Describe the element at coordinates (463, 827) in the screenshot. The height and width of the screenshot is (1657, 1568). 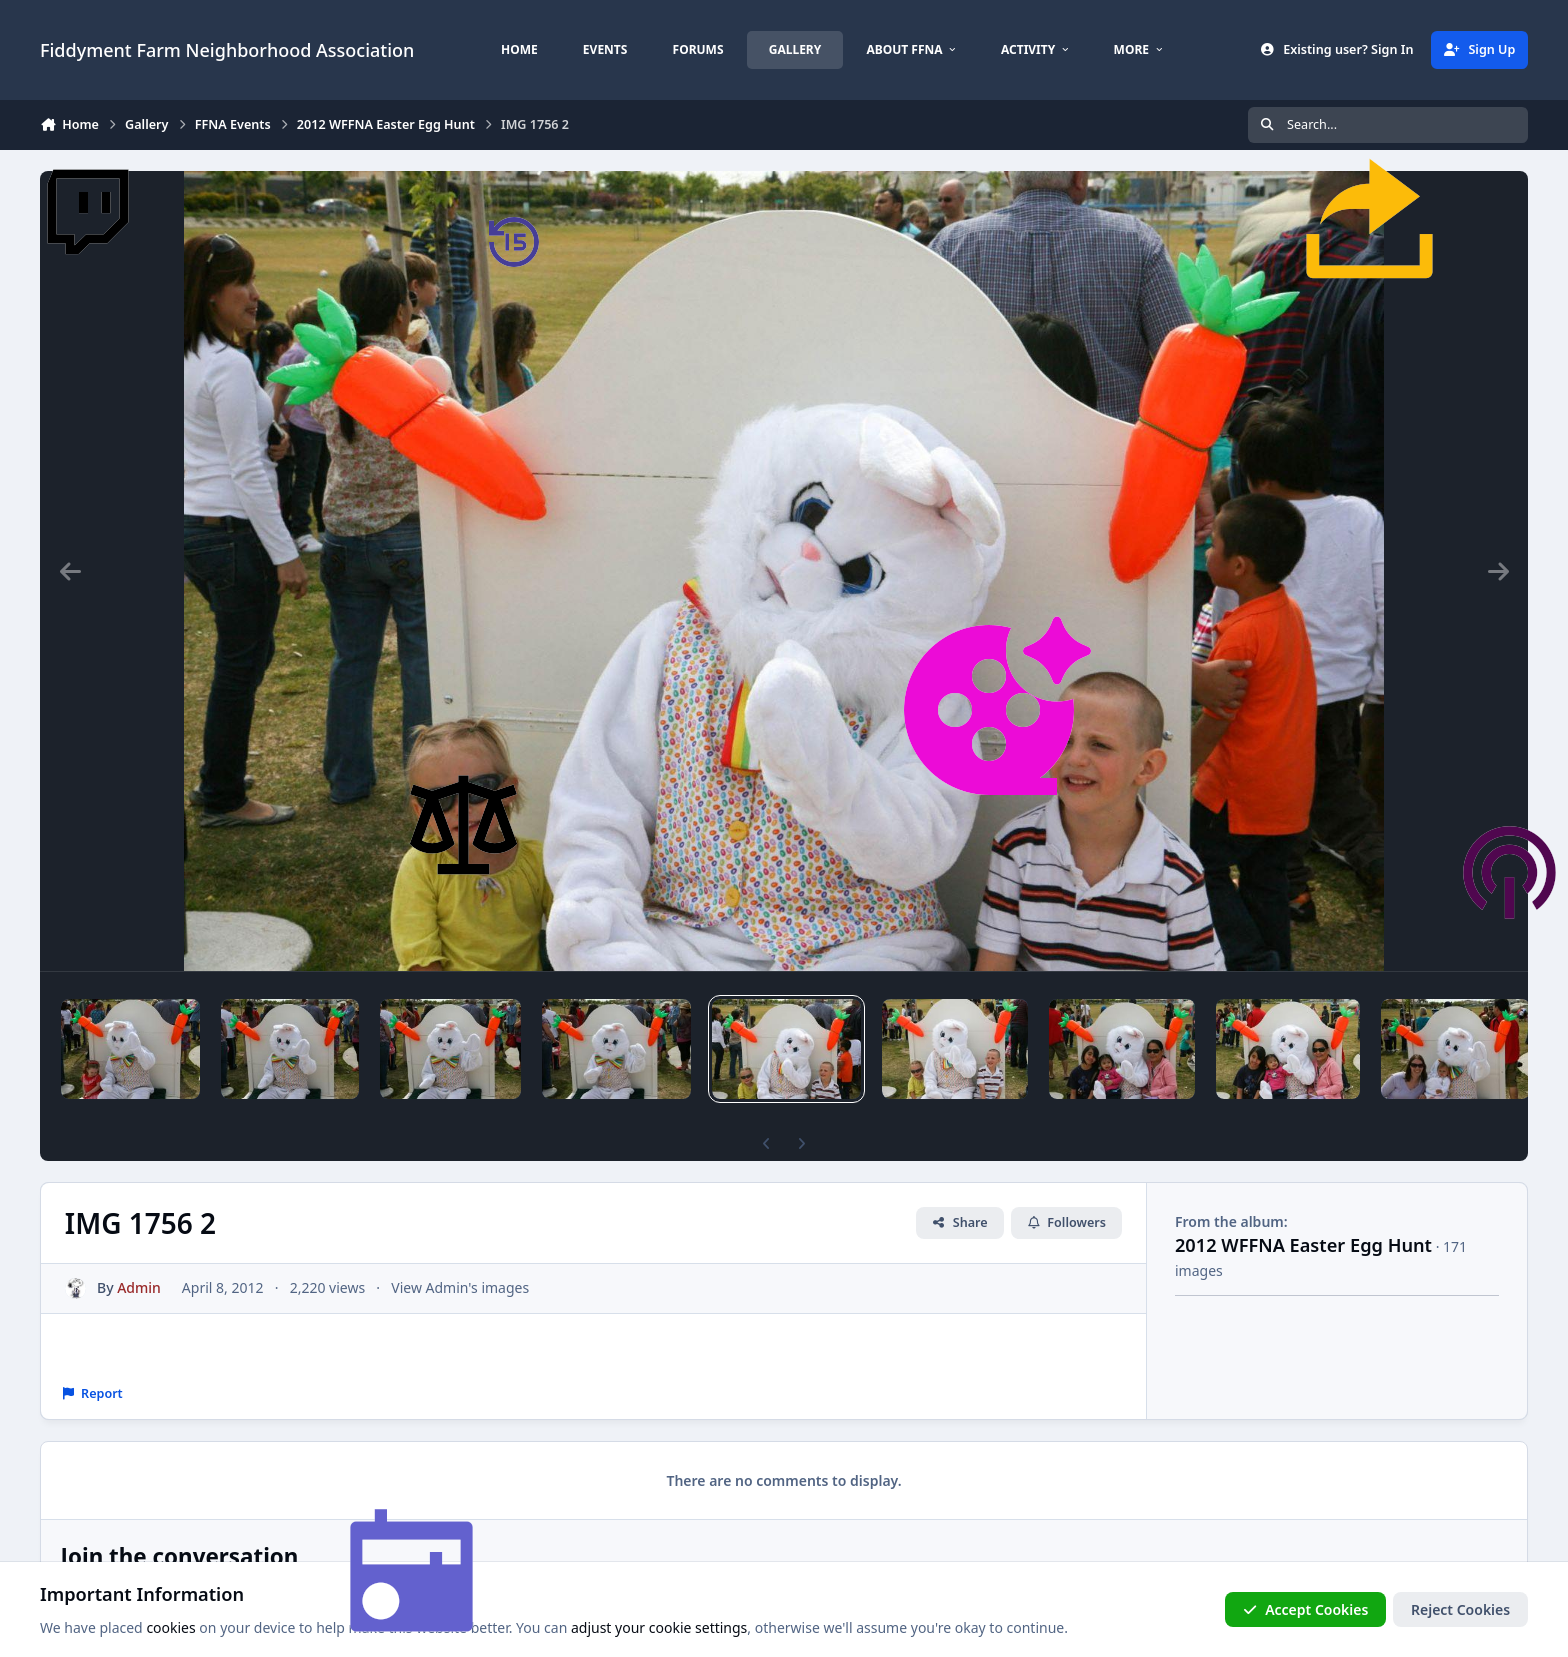
I see `access legal or terms of service information` at that location.